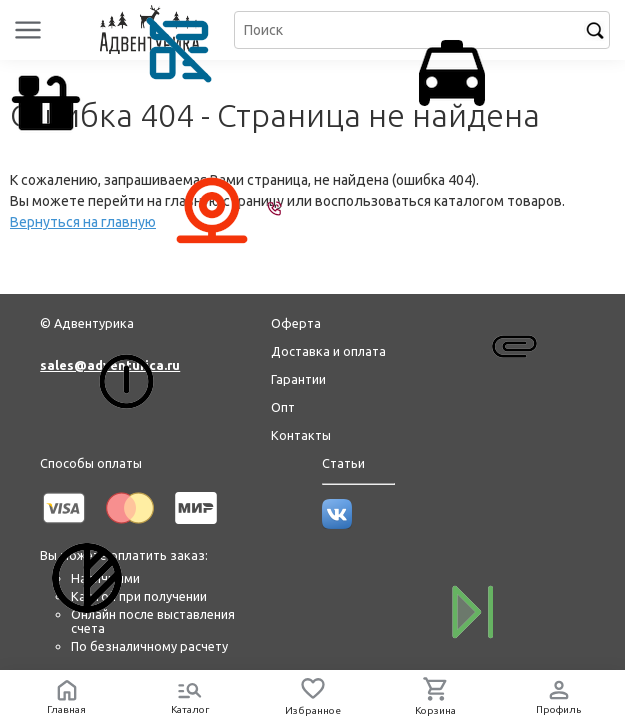 The width and height of the screenshot is (625, 720). What do you see at coordinates (513, 346) in the screenshot?
I see `attach a file to your message` at bounding box center [513, 346].